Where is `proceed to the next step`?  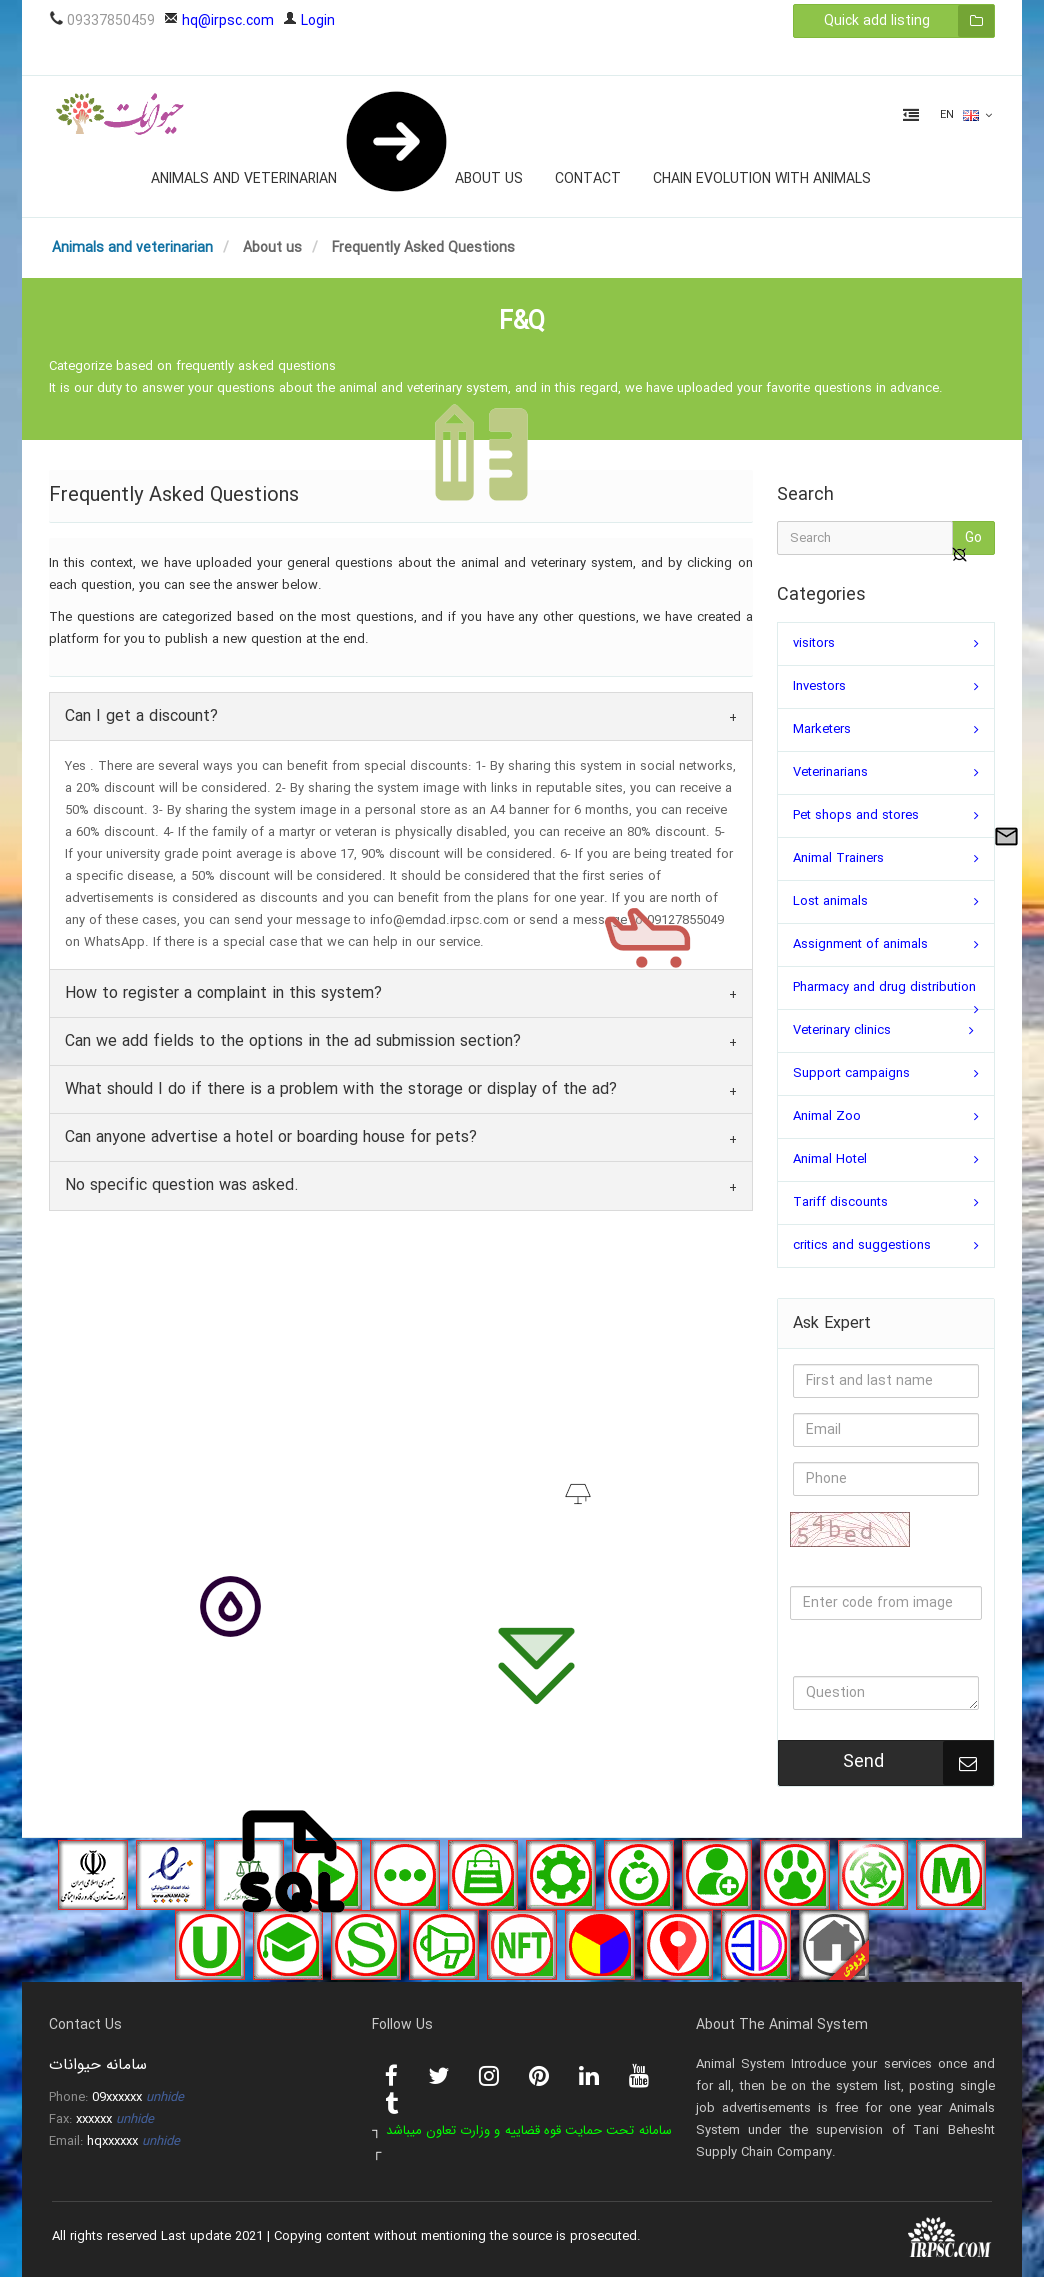
proceed to the next step is located at coordinates (396, 141).